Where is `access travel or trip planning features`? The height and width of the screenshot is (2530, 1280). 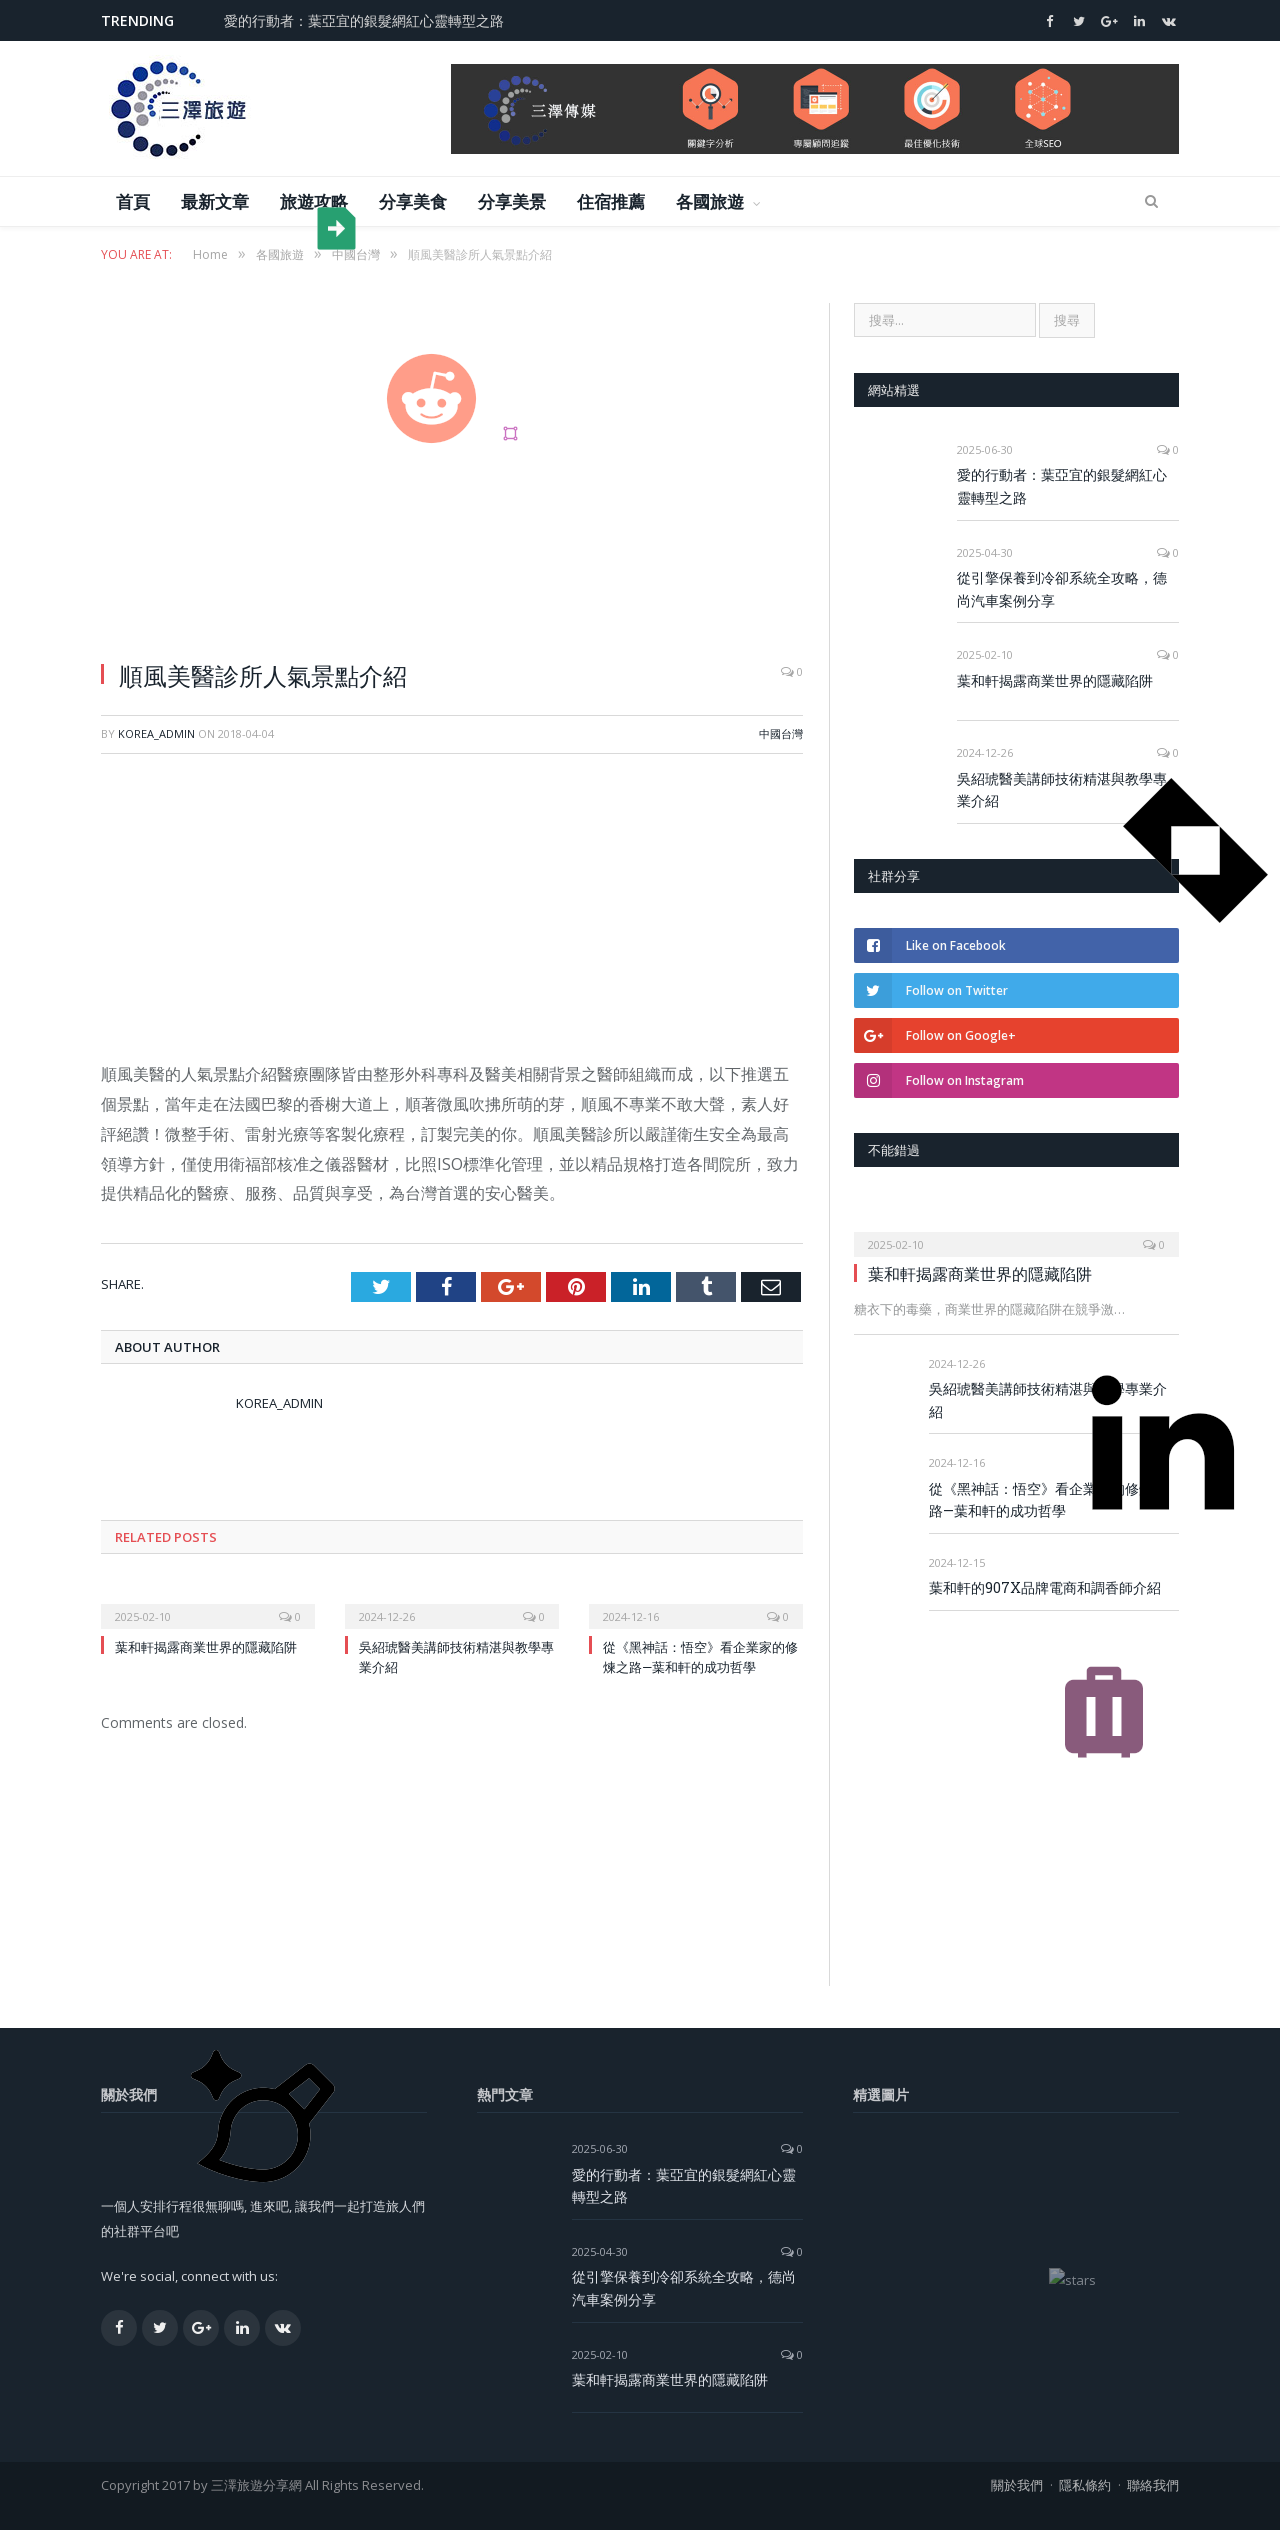
access travel or trip planning features is located at coordinates (1104, 1710).